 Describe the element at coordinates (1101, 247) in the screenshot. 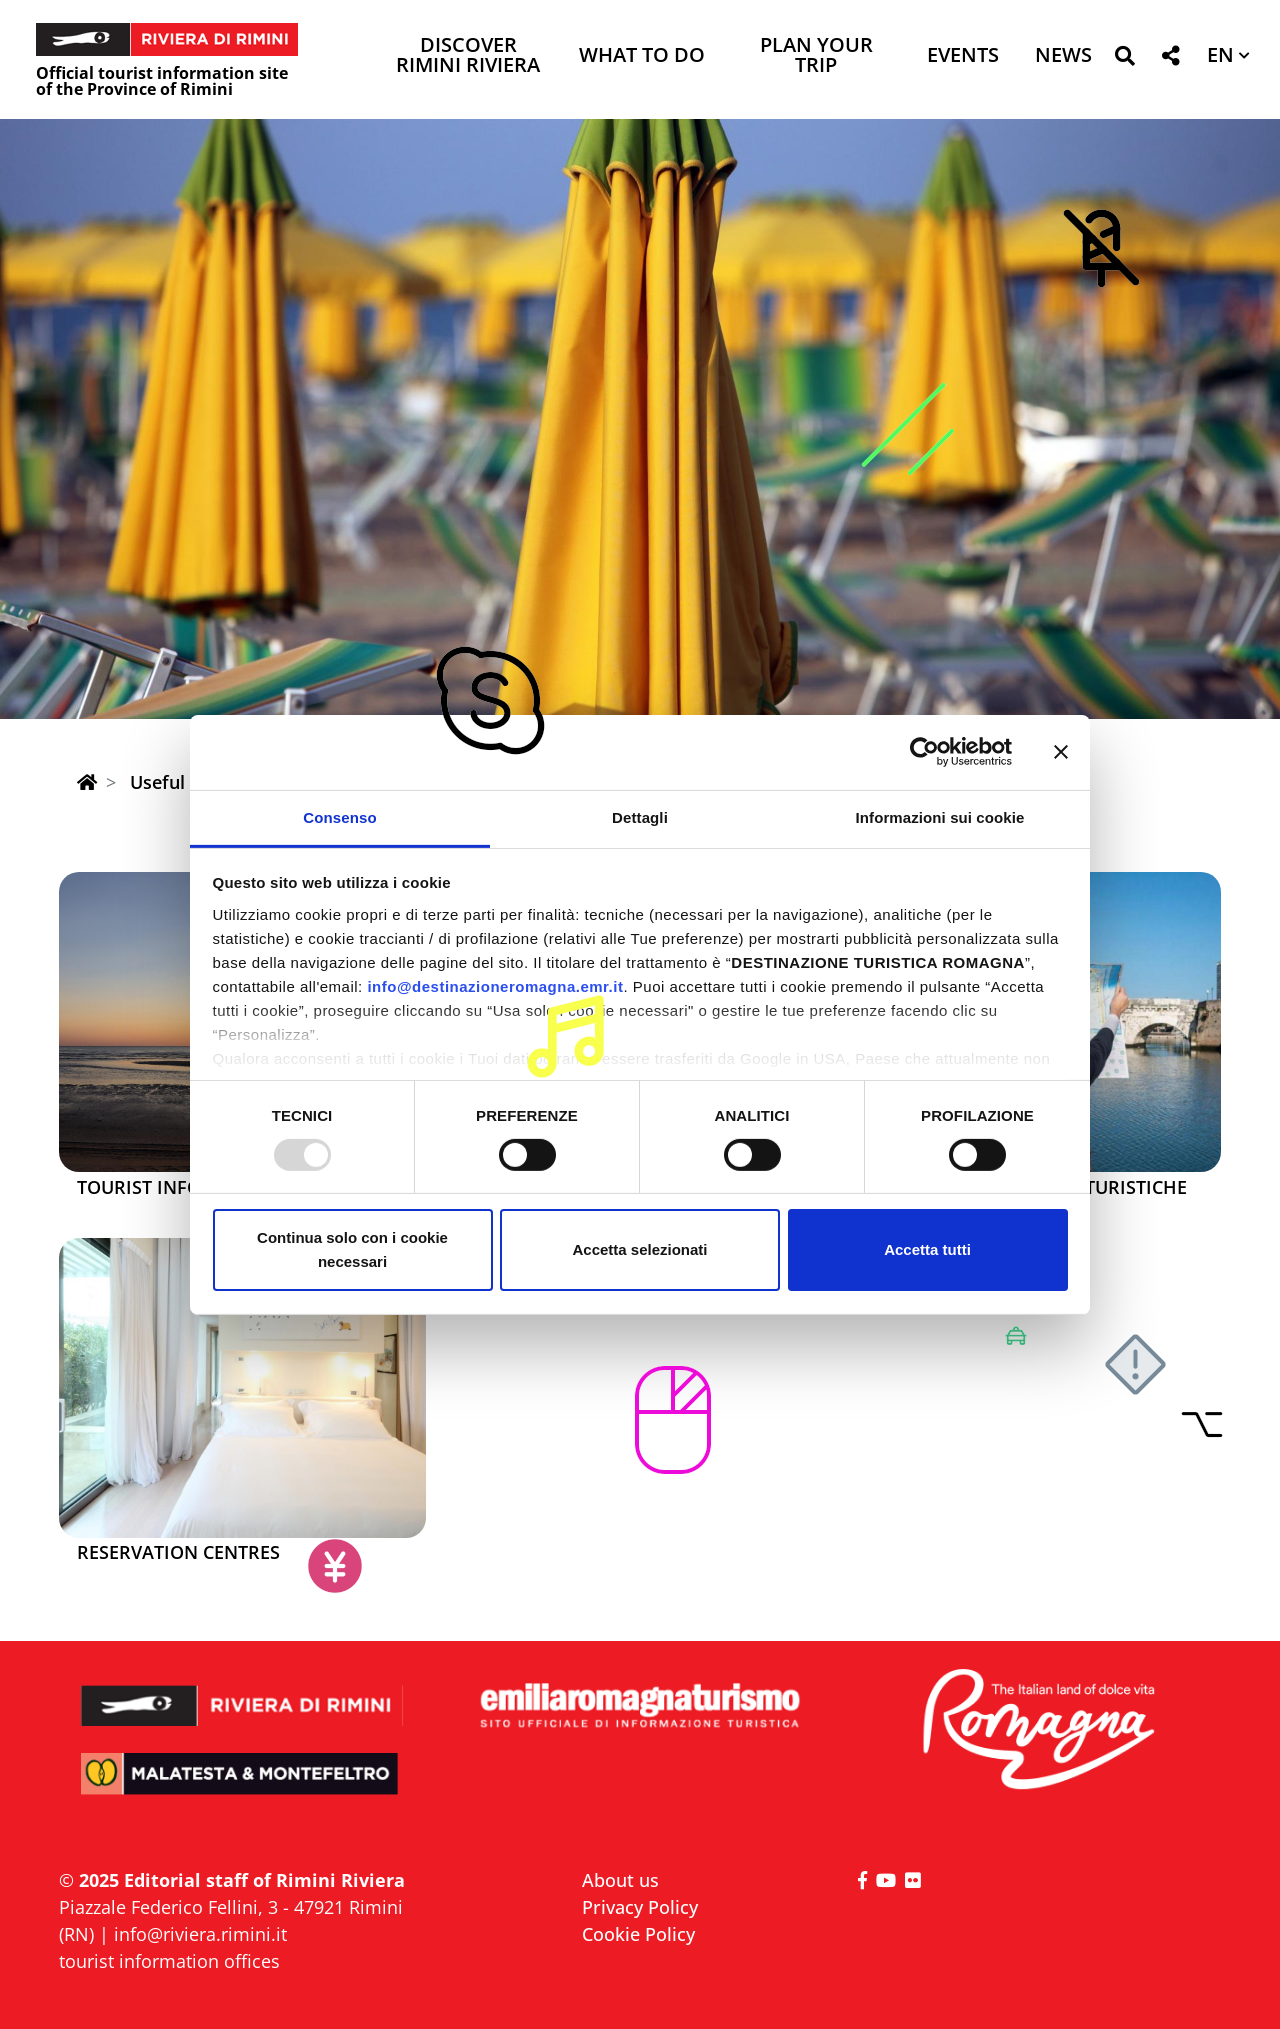

I see `ice cream unavailable or sold out` at that location.